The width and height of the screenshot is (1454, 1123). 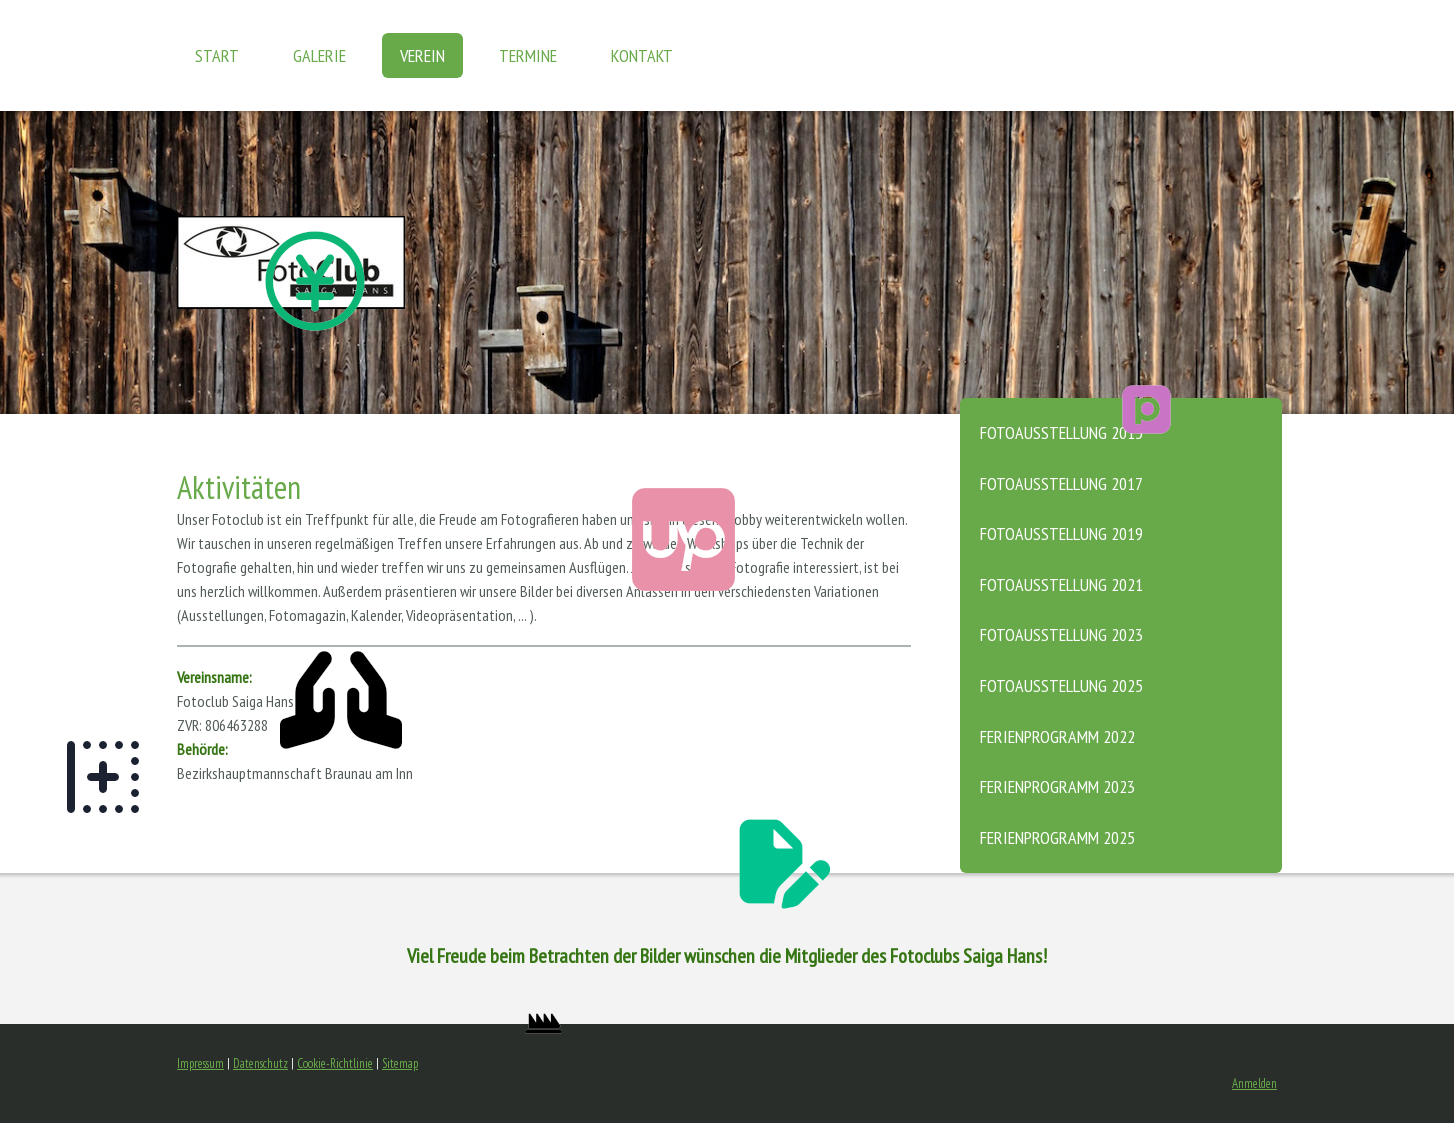 I want to click on open pixiv app, so click(x=1146, y=409).